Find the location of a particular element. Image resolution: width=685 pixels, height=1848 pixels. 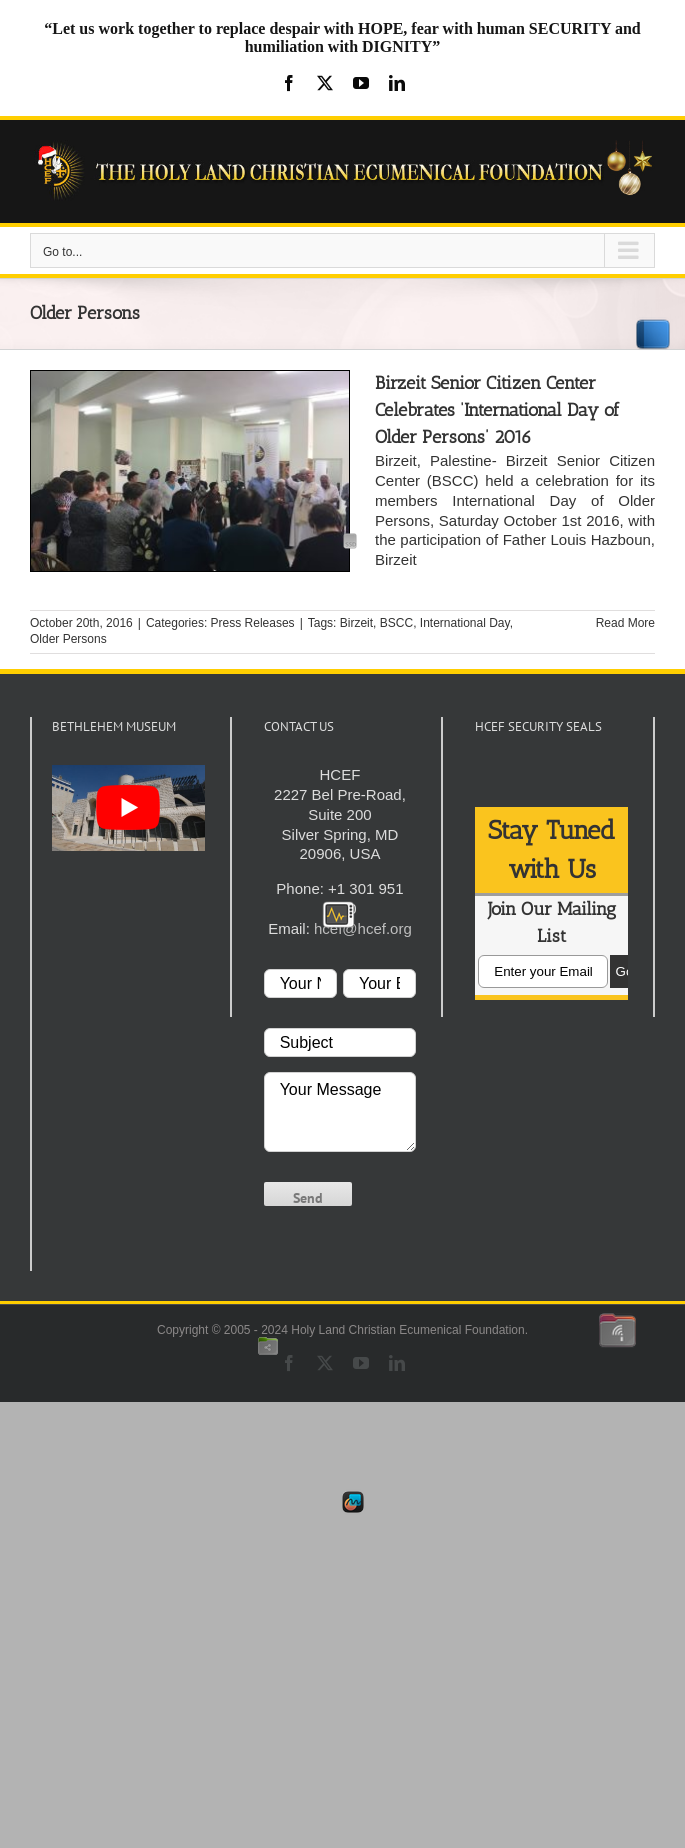

open insync cloud sync folder is located at coordinates (617, 1329).